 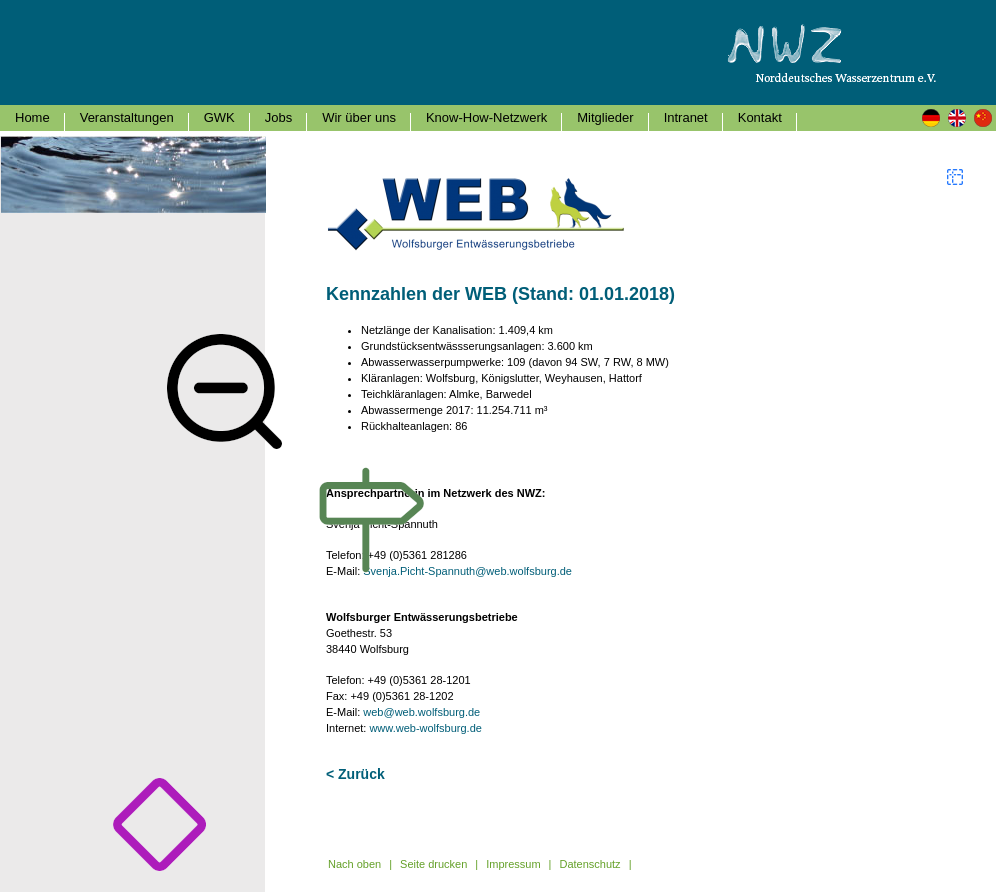 I want to click on view project milestones, so click(x=367, y=520).